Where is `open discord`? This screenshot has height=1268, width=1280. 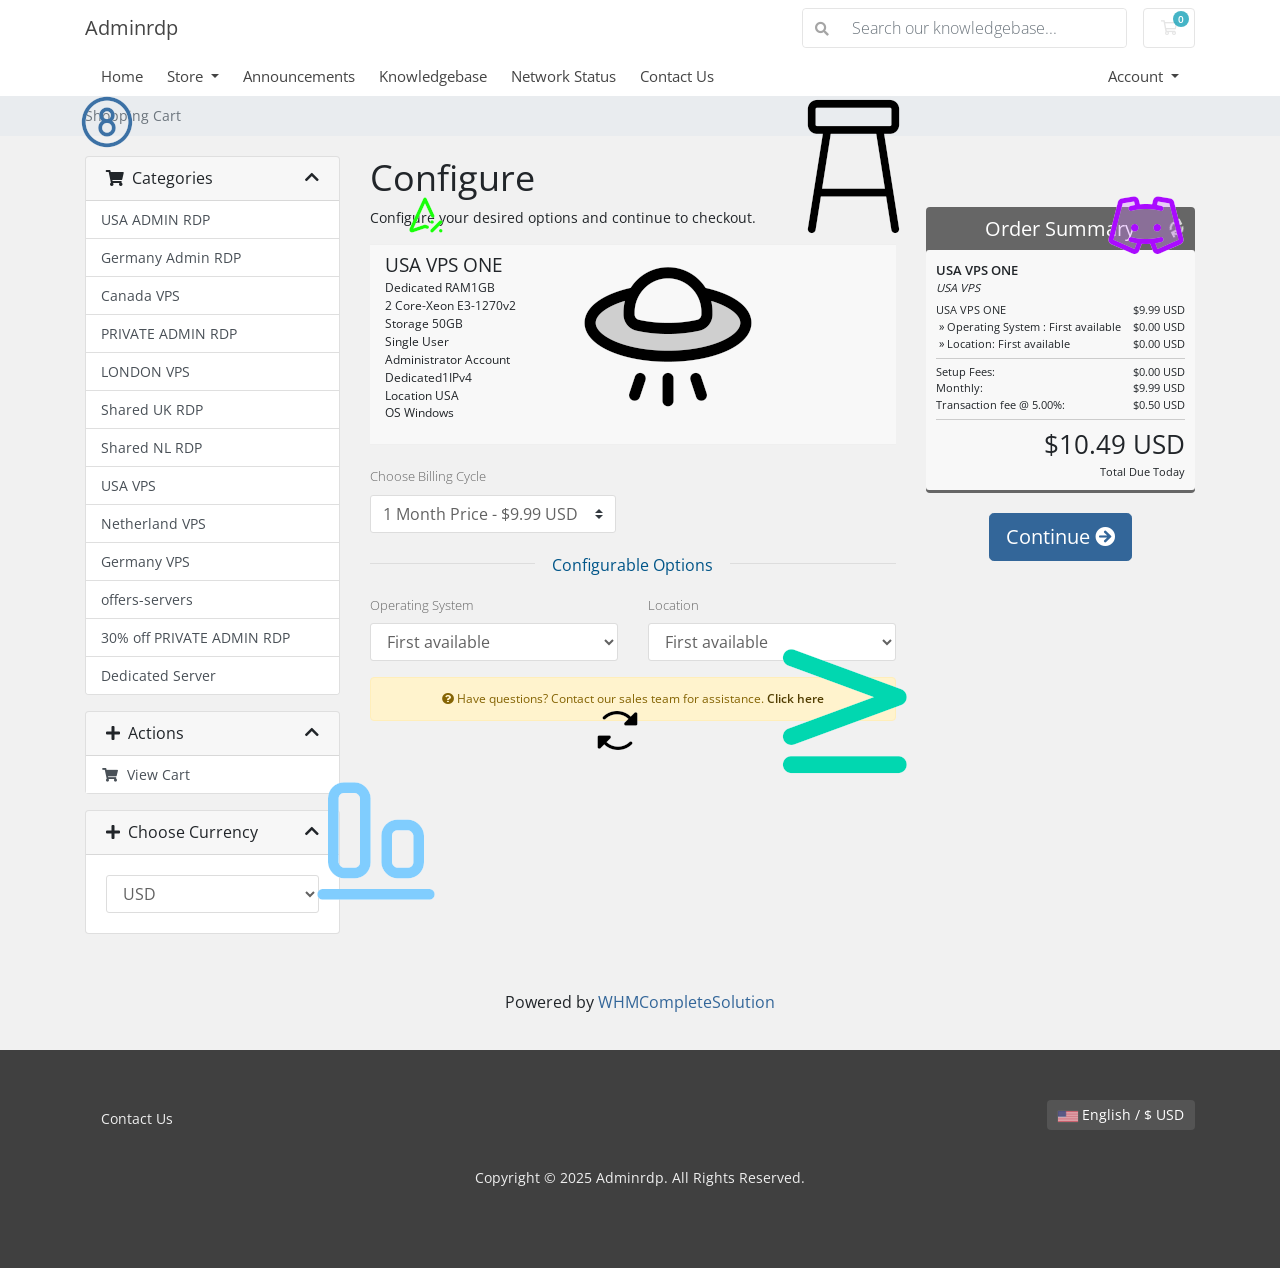 open discord is located at coordinates (1146, 224).